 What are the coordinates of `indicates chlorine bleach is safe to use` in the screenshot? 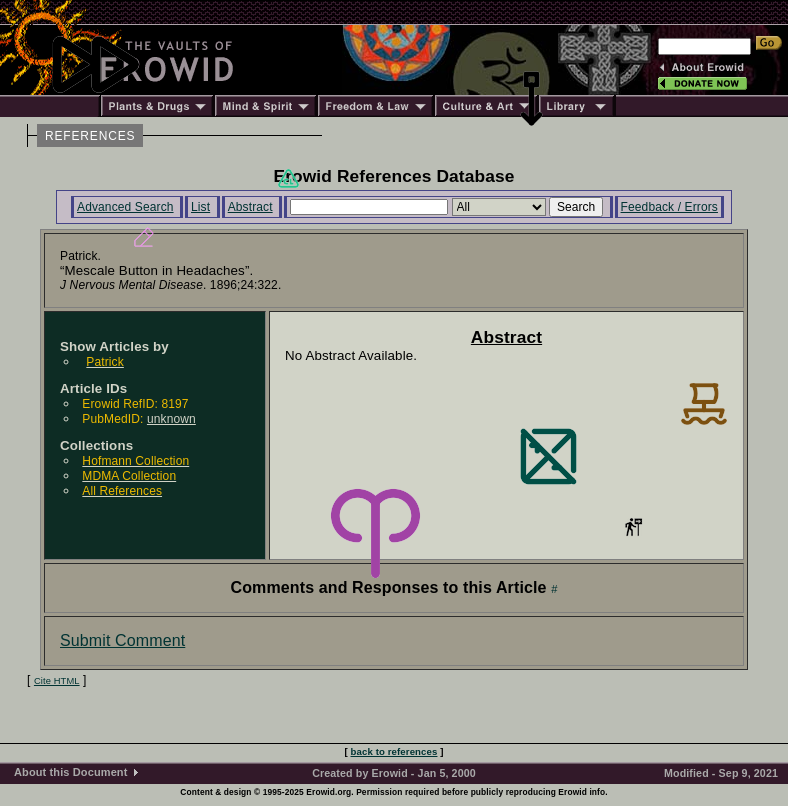 It's located at (288, 179).